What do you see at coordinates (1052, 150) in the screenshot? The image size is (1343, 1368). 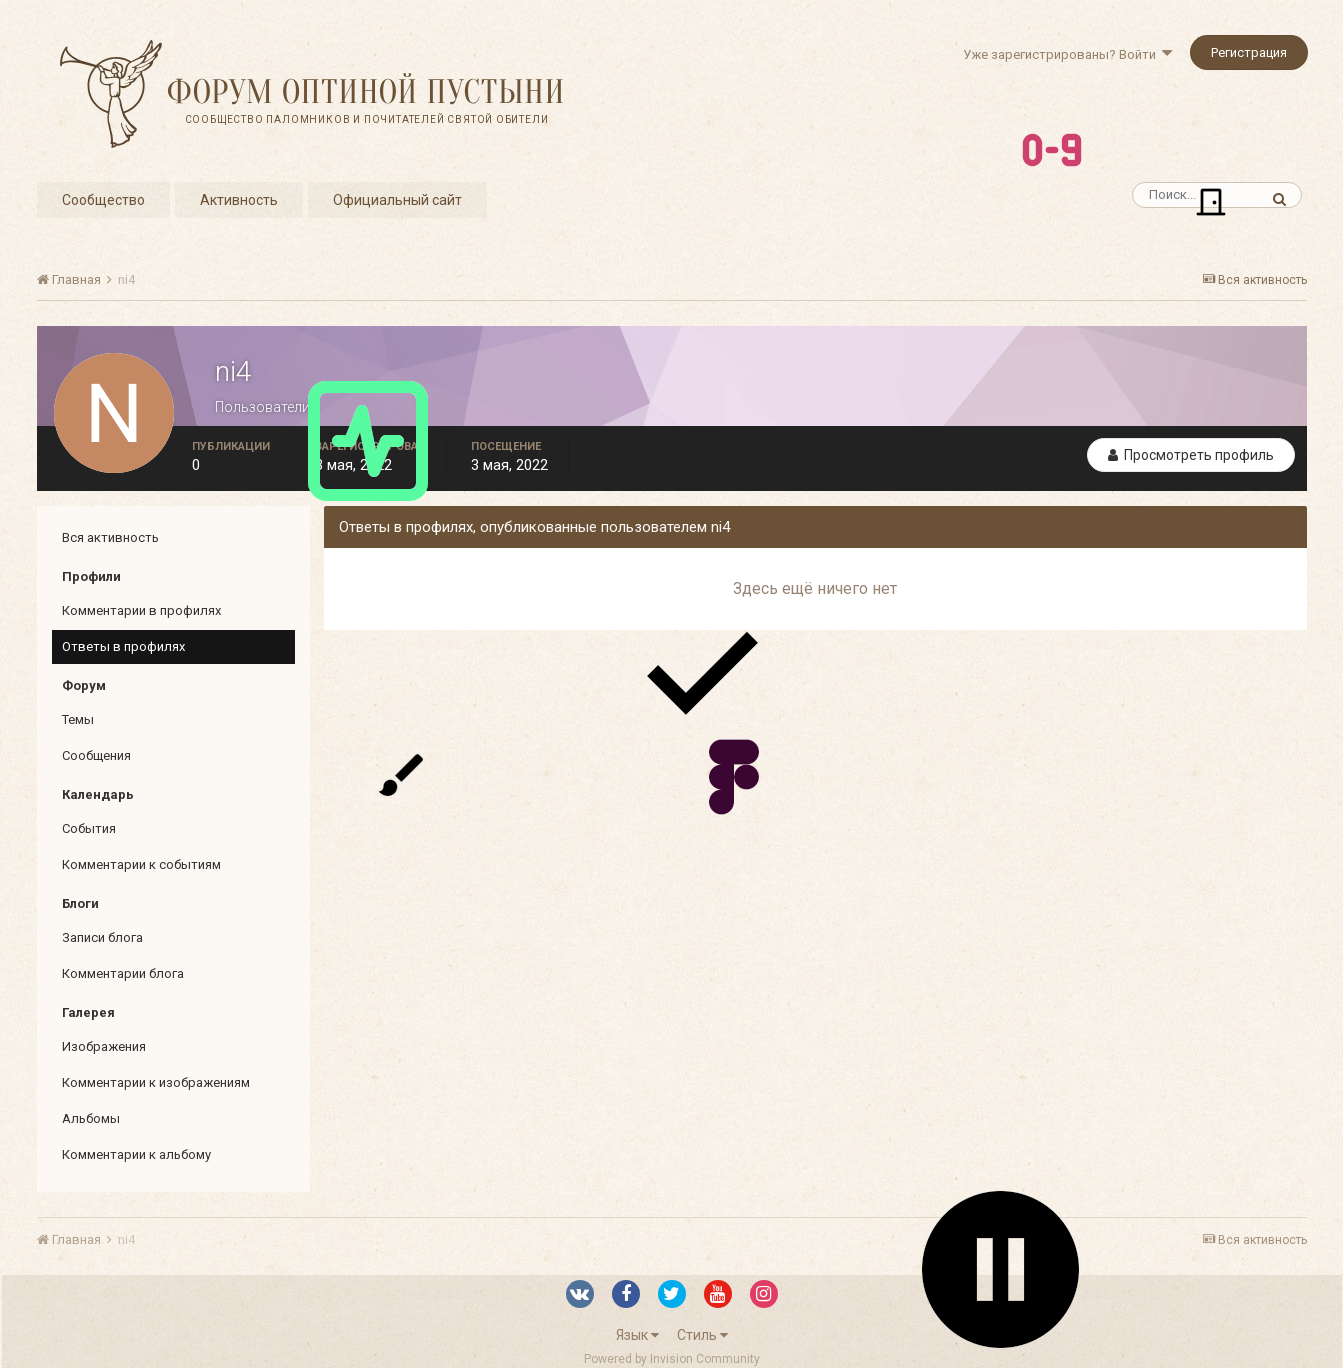 I see `sort items in ascending numerical order` at bounding box center [1052, 150].